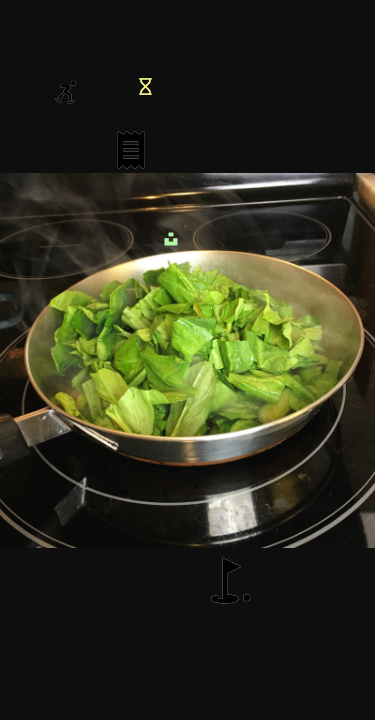 The height and width of the screenshot is (720, 375). What do you see at coordinates (229, 580) in the screenshot?
I see `view nearby golf courses` at bounding box center [229, 580].